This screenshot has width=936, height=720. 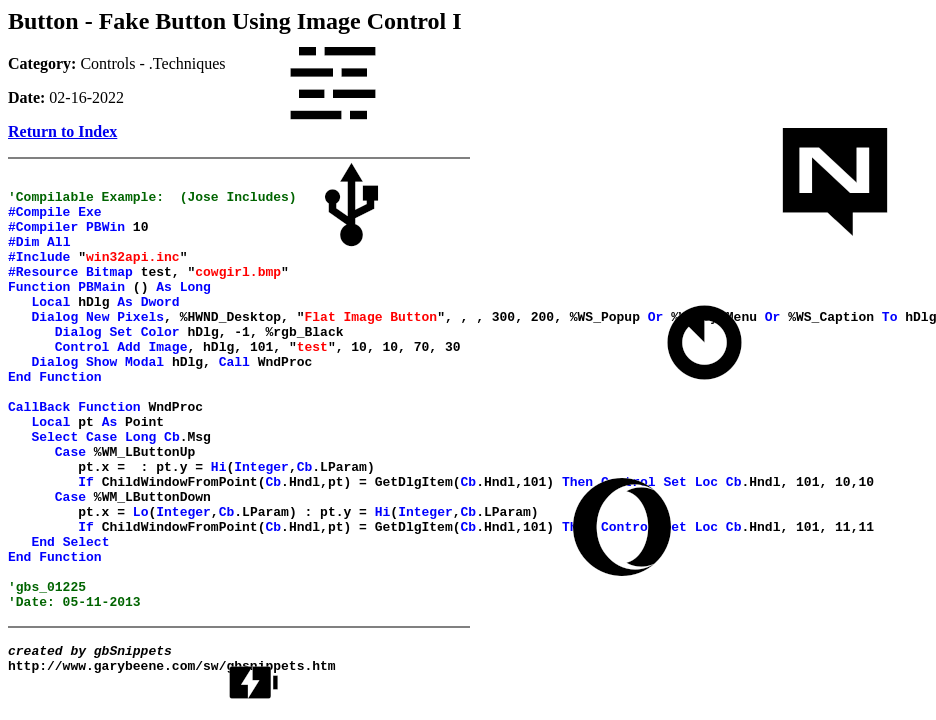 What do you see at coordinates (351, 204) in the screenshot?
I see `indicates USB connection available` at bounding box center [351, 204].